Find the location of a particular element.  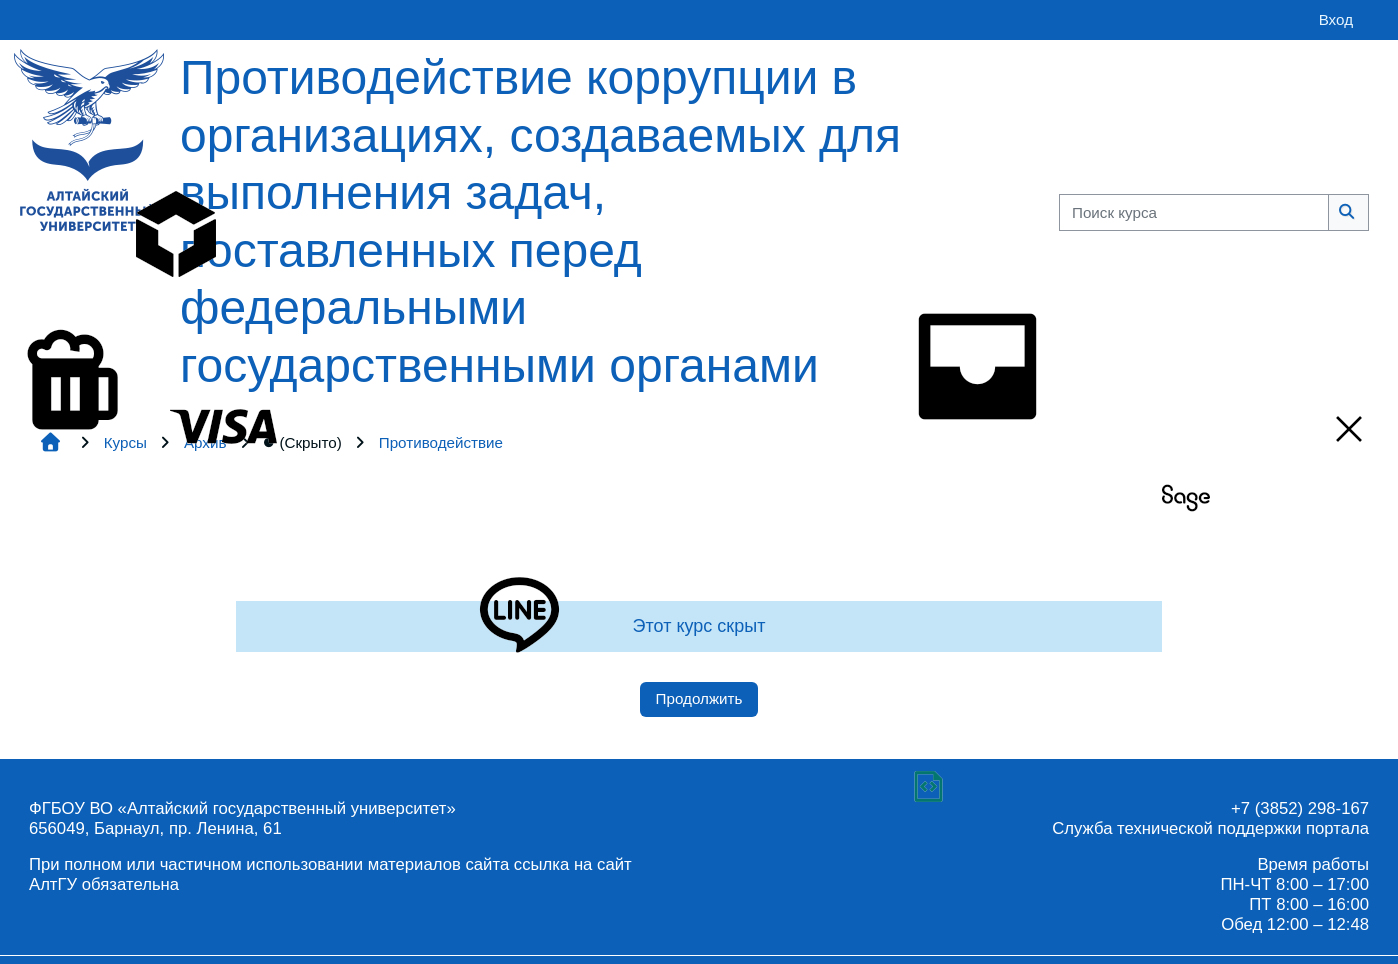

sage software logo is located at coordinates (1186, 498).